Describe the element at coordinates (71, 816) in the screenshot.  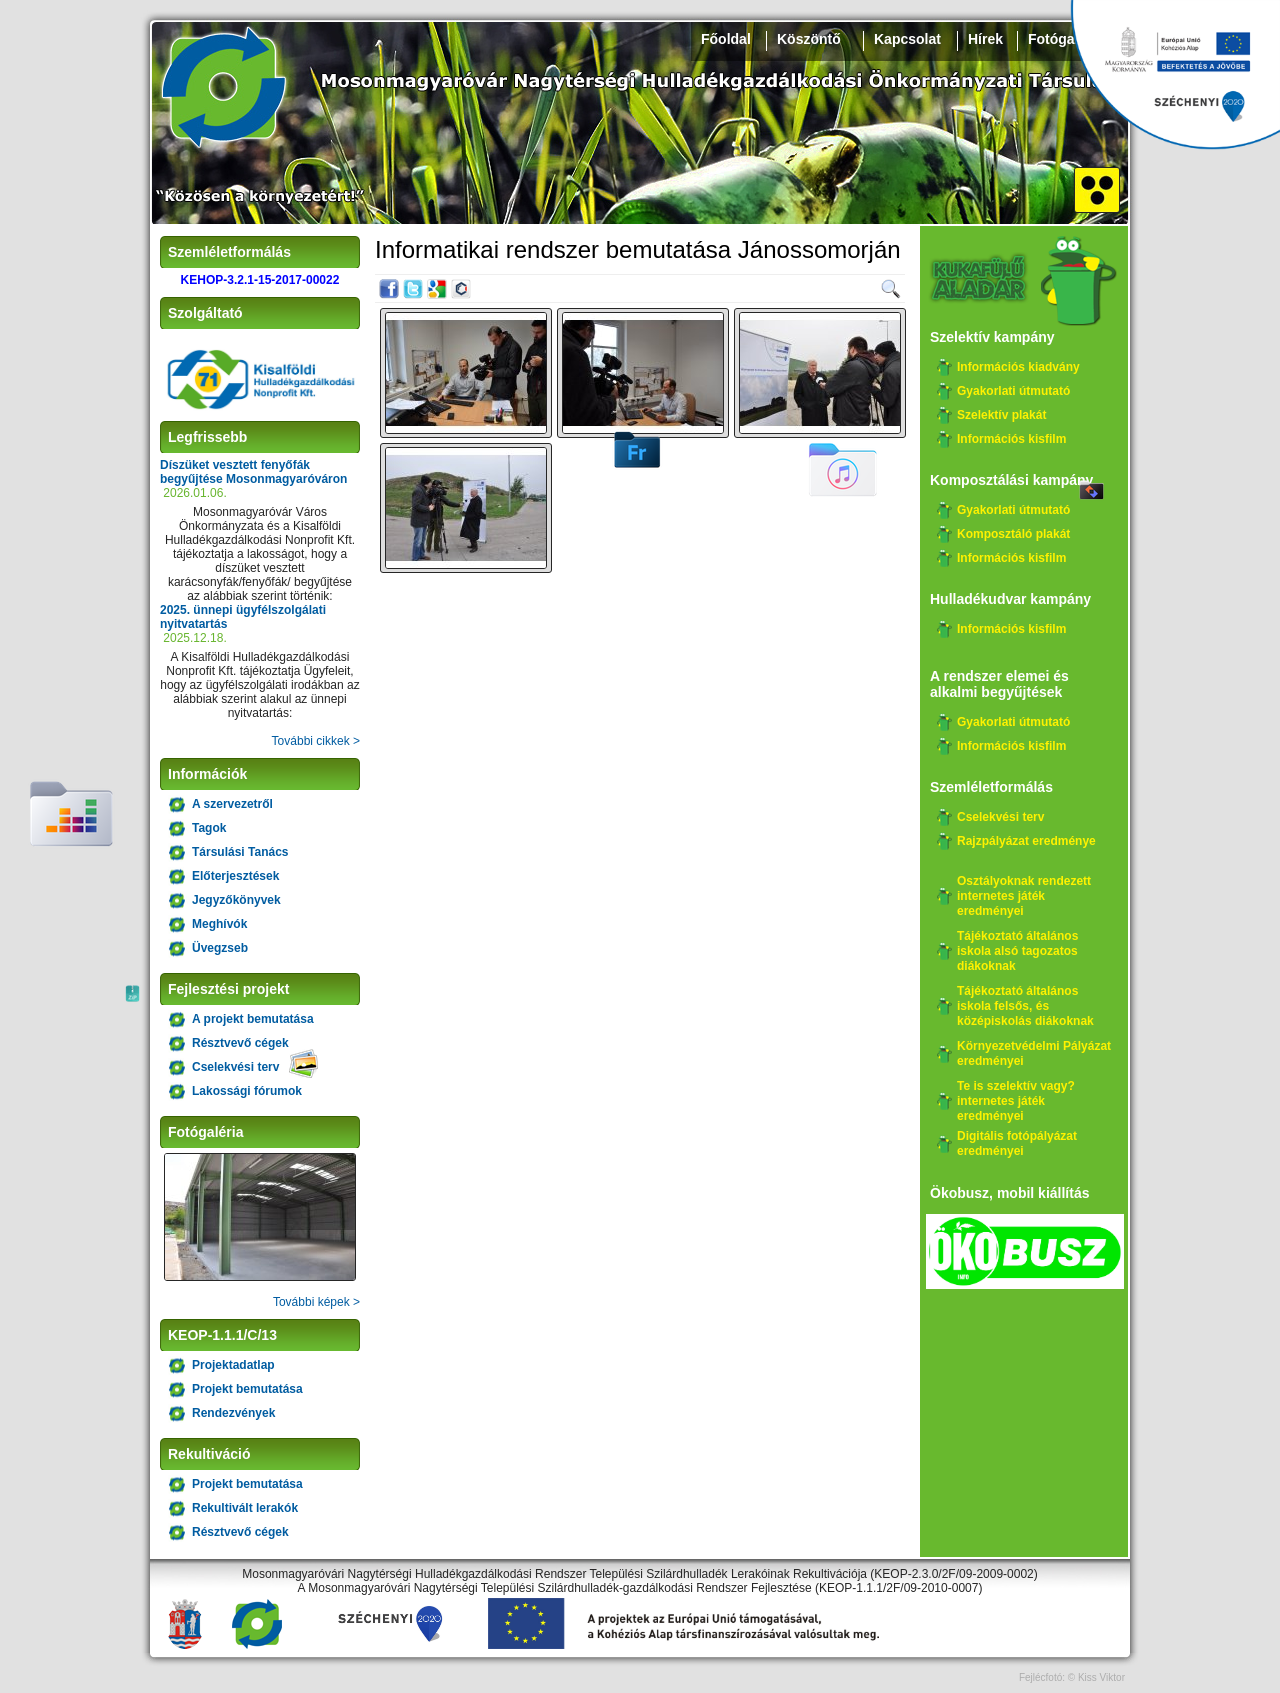
I see `open deezer music folder` at that location.